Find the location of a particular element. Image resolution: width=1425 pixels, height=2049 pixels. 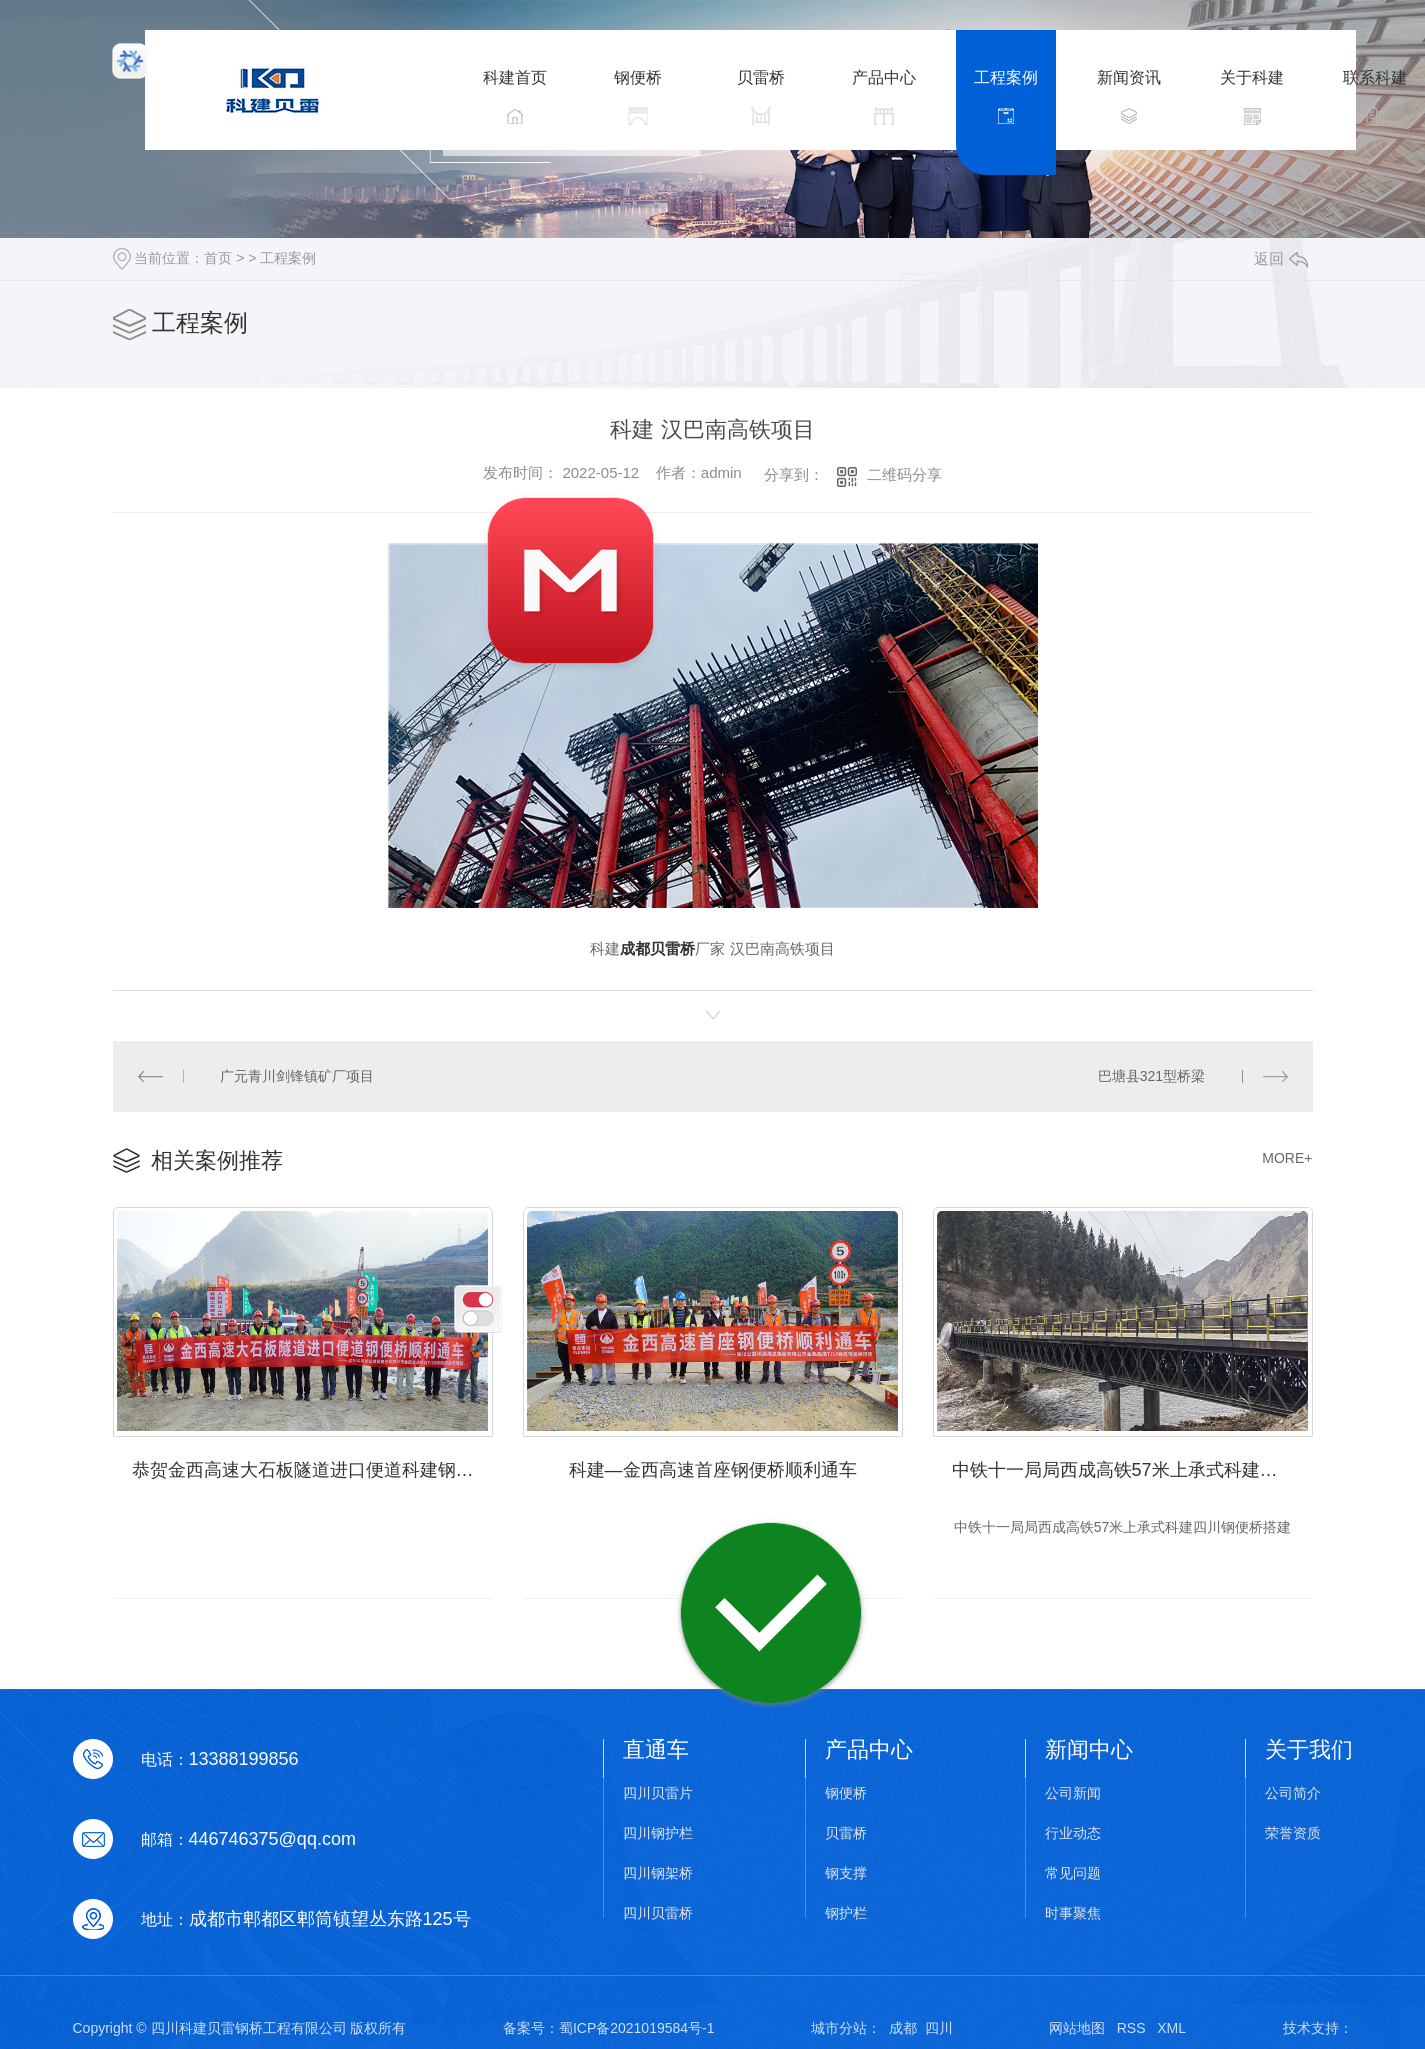

open unity tweak tool settings is located at coordinates (478, 1309).